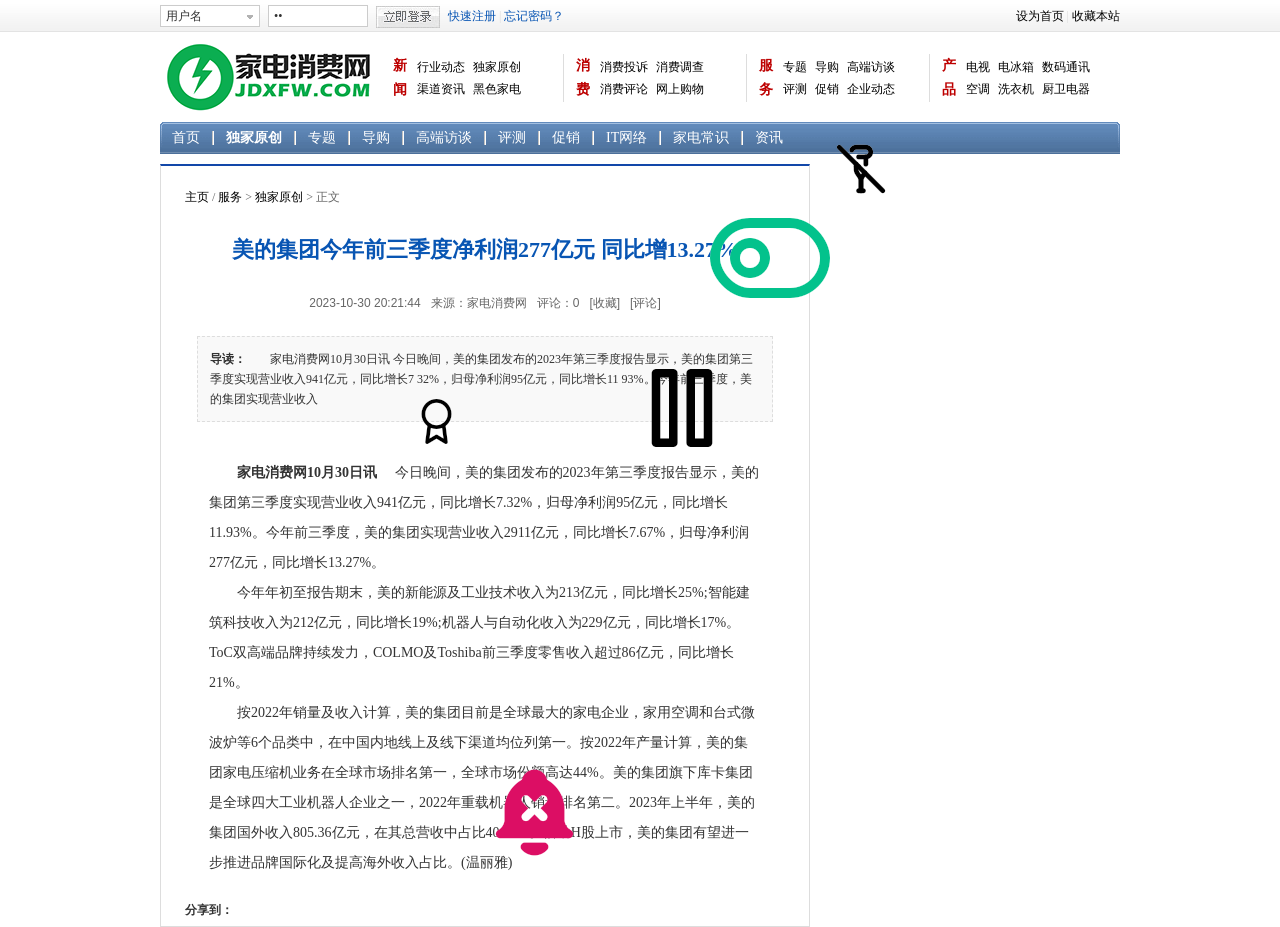  What do you see at coordinates (861, 169) in the screenshot?
I see `indicates crutches or mobility aid not needed` at bounding box center [861, 169].